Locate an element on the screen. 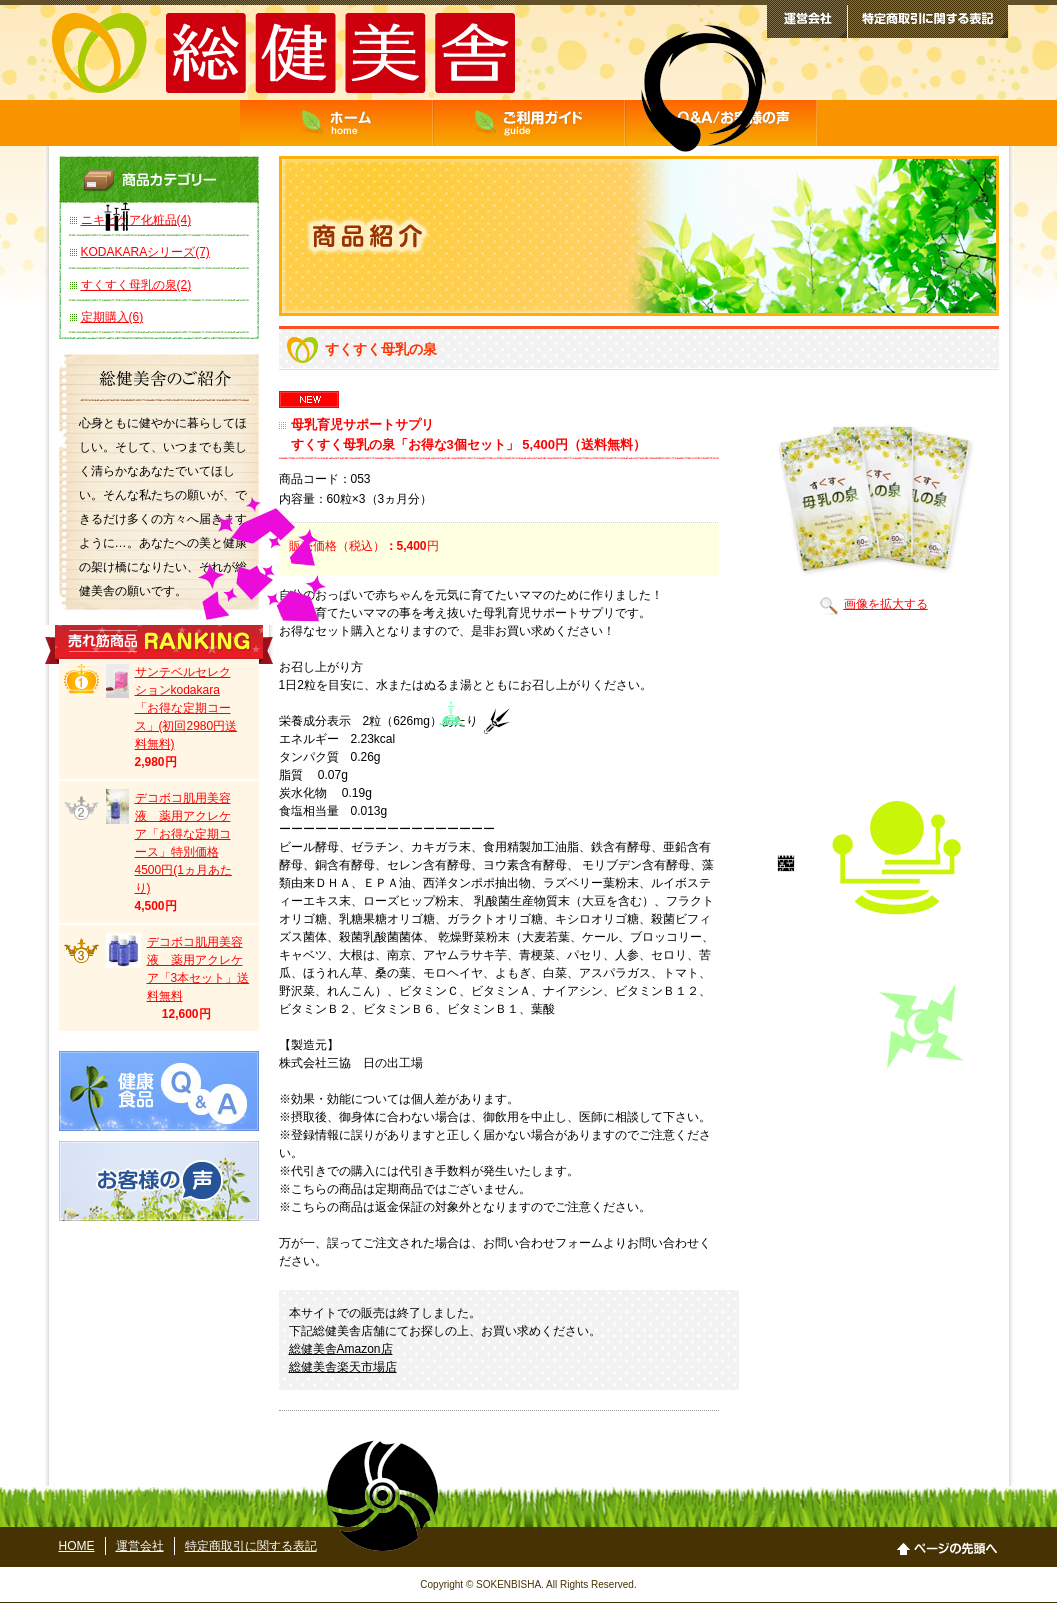 This screenshot has height=1603, width=1057. view the Sverd i Fjell monument landmark is located at coordinates (117, 216).